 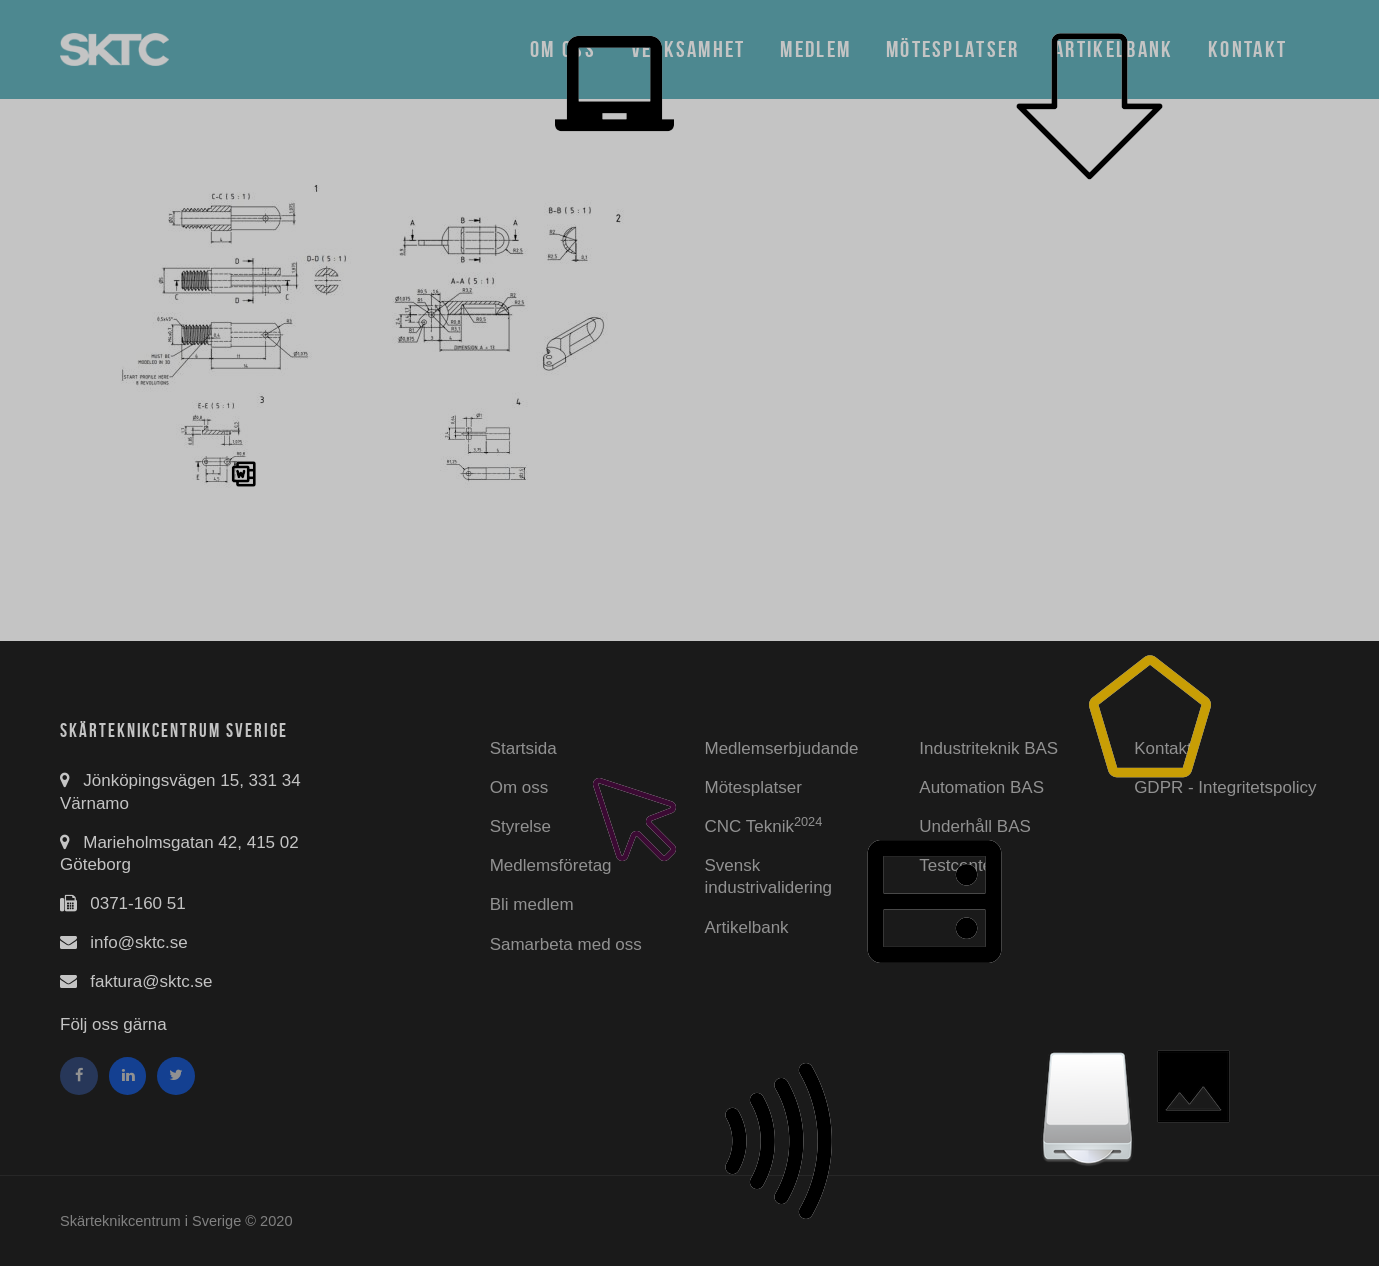 I want to click on view photos or images, so click(x=1193, y=1086).